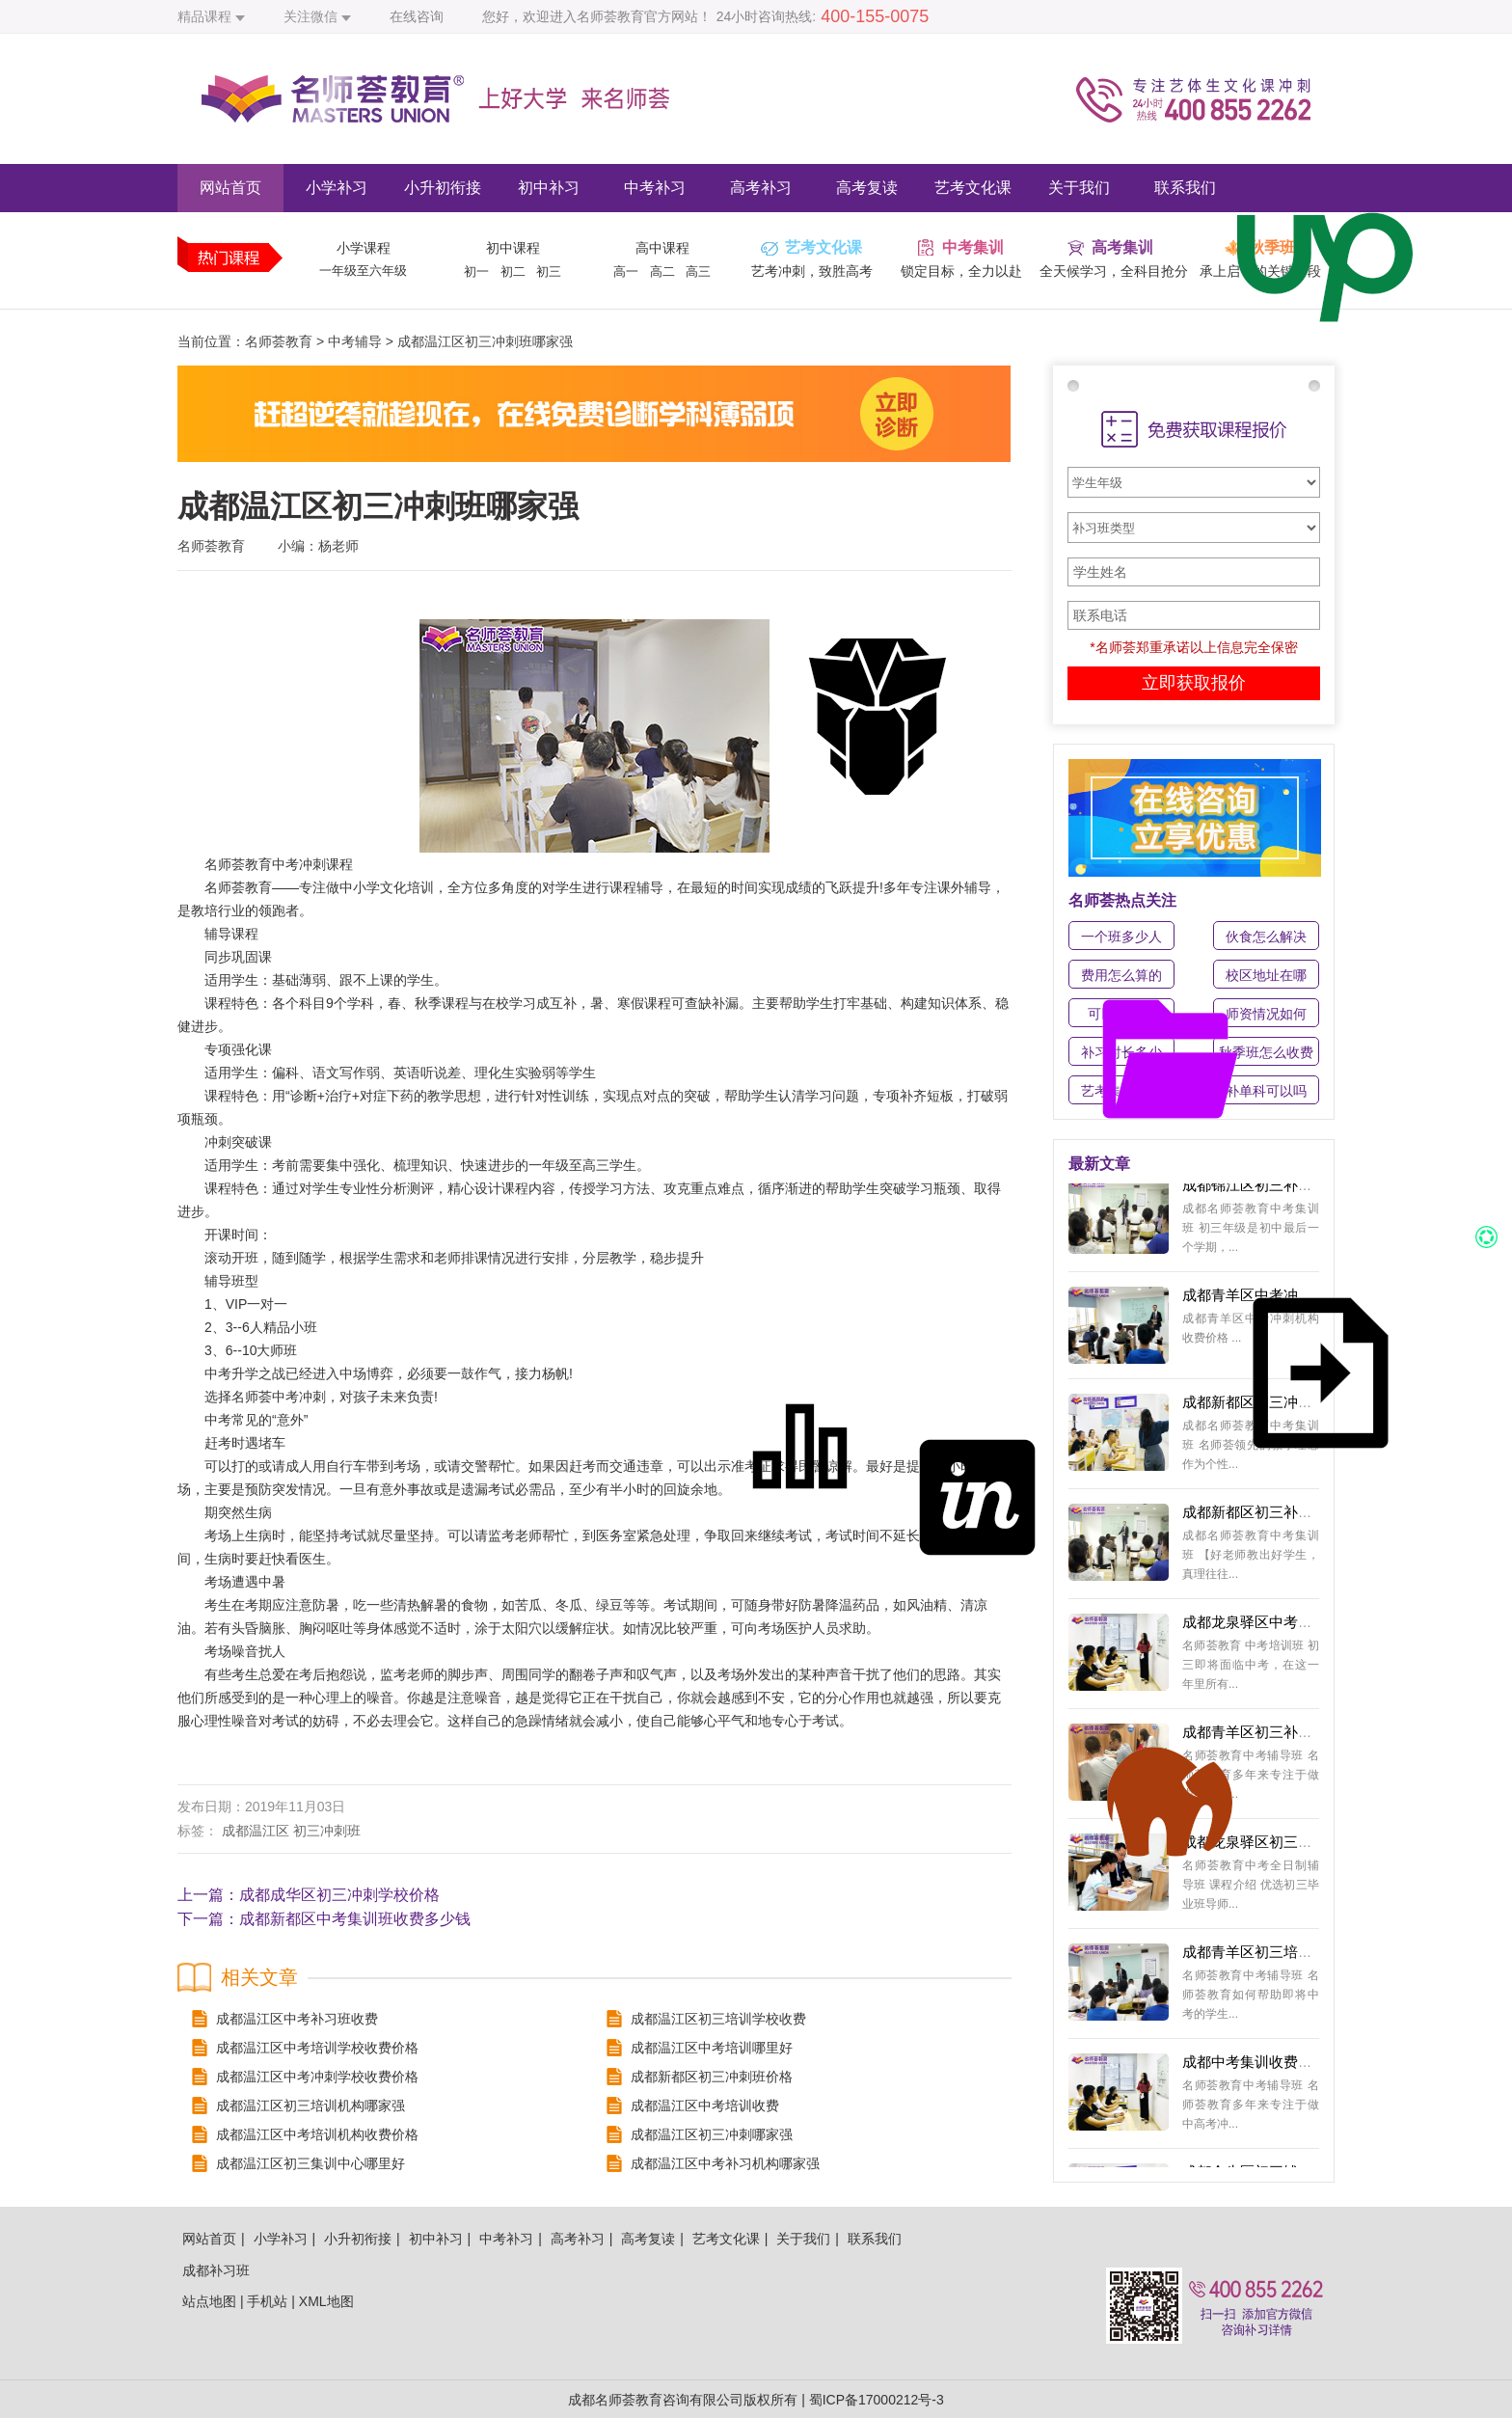  Describe the element at coordinates (1169, 1059) in the screenshot. I see `open folder to view contents` at that location.